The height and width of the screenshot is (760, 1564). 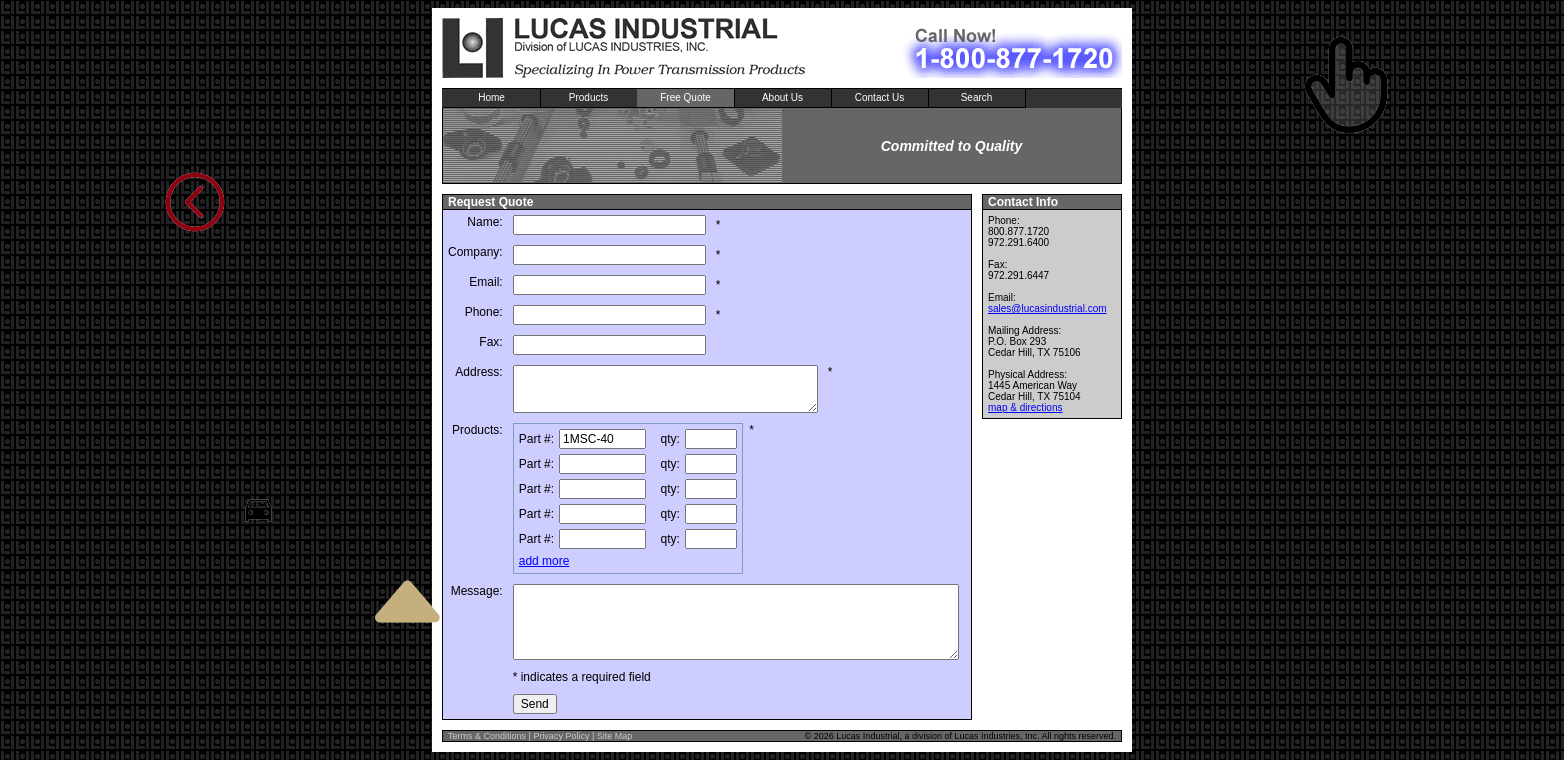 I want to click on tap or click to select an item, so click(x=1346, y=85).